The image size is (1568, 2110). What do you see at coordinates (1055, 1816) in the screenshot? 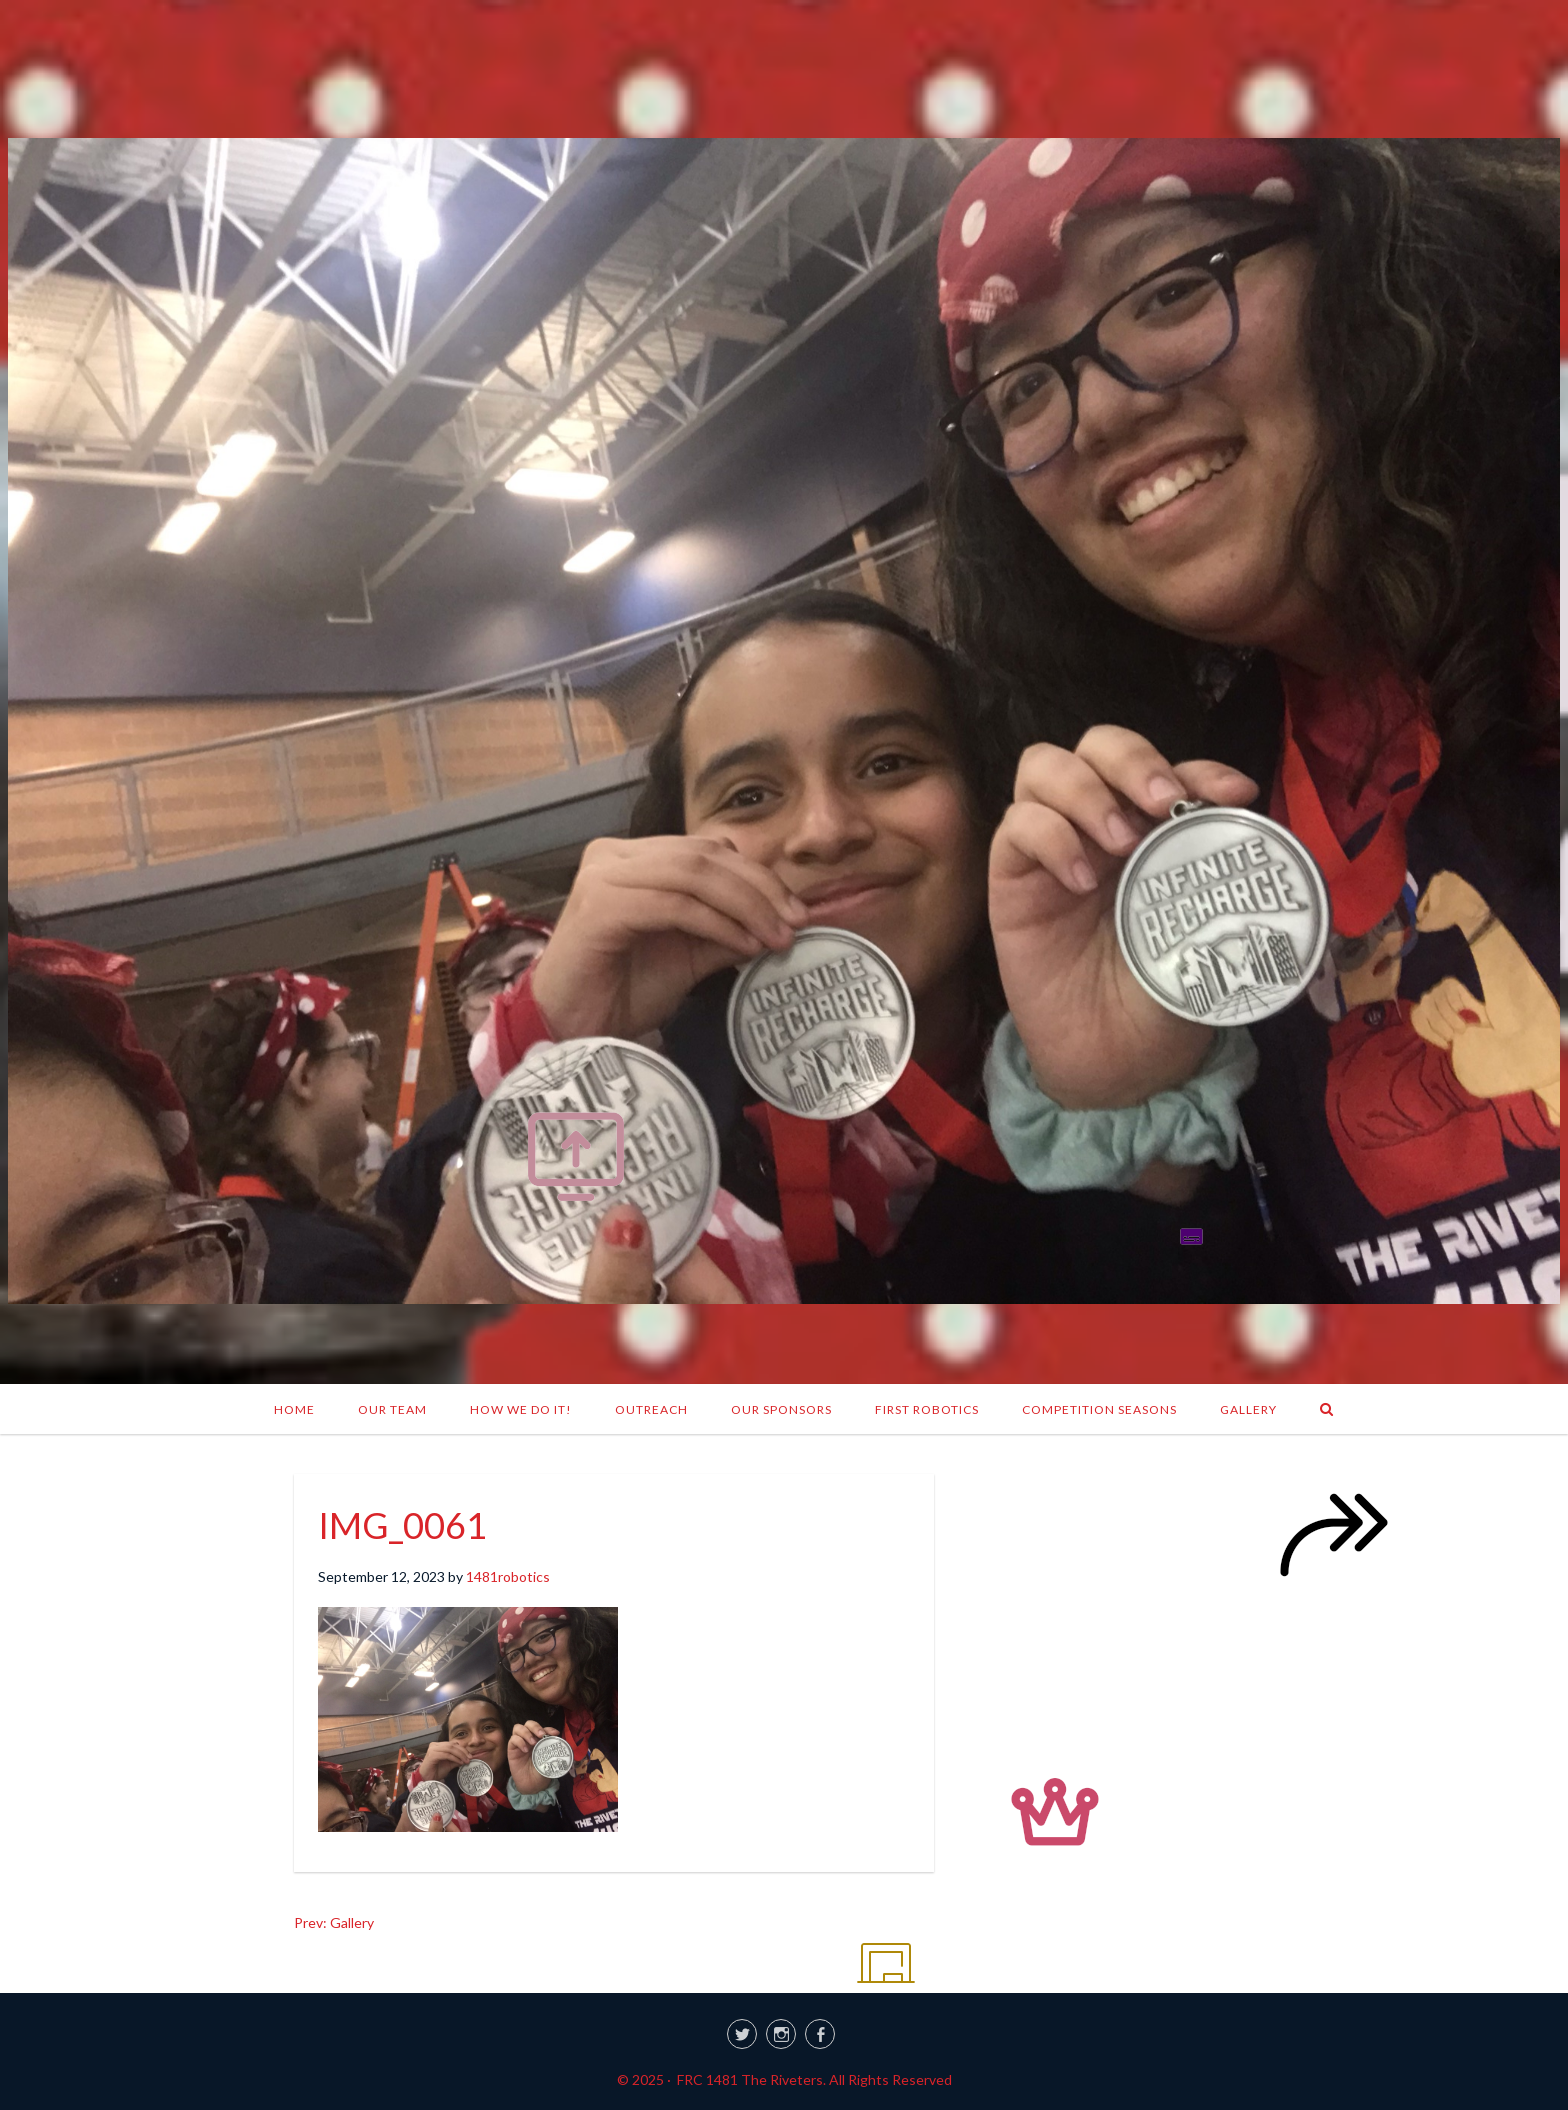
I see `indicates premium or VIP membership status` at bounding box center [1055, 1816].